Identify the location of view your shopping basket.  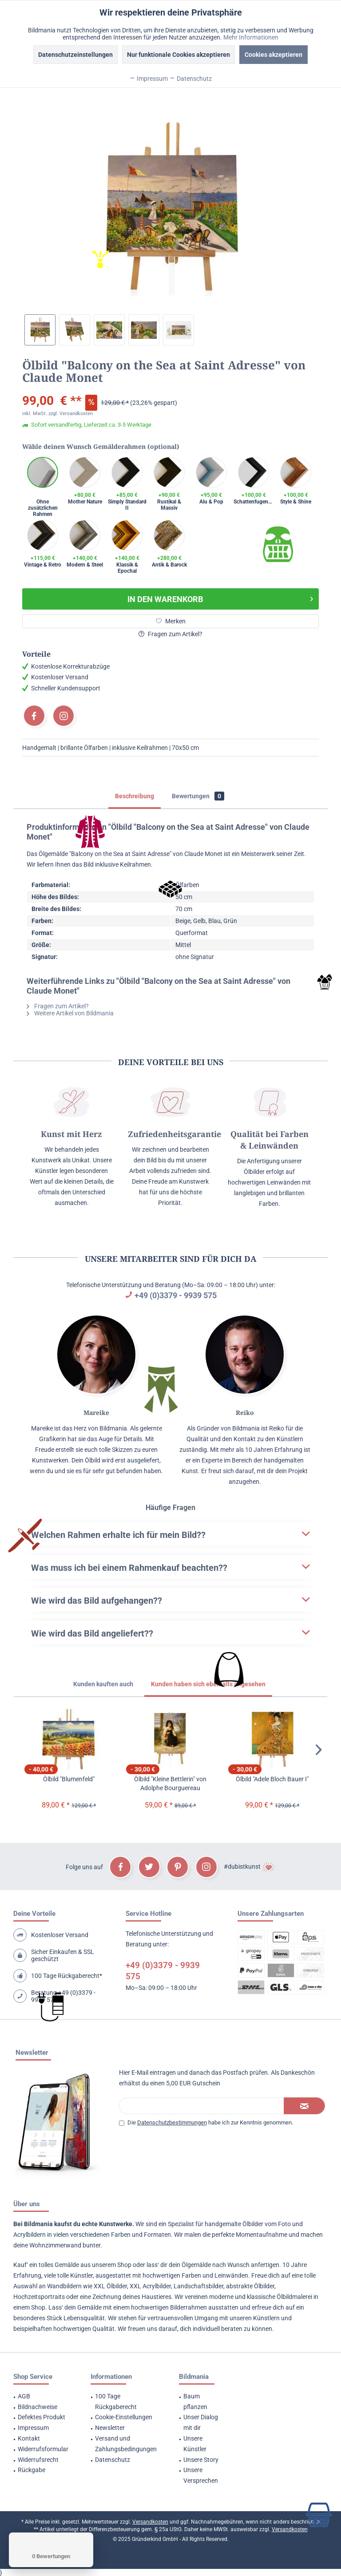
(319, 2515).